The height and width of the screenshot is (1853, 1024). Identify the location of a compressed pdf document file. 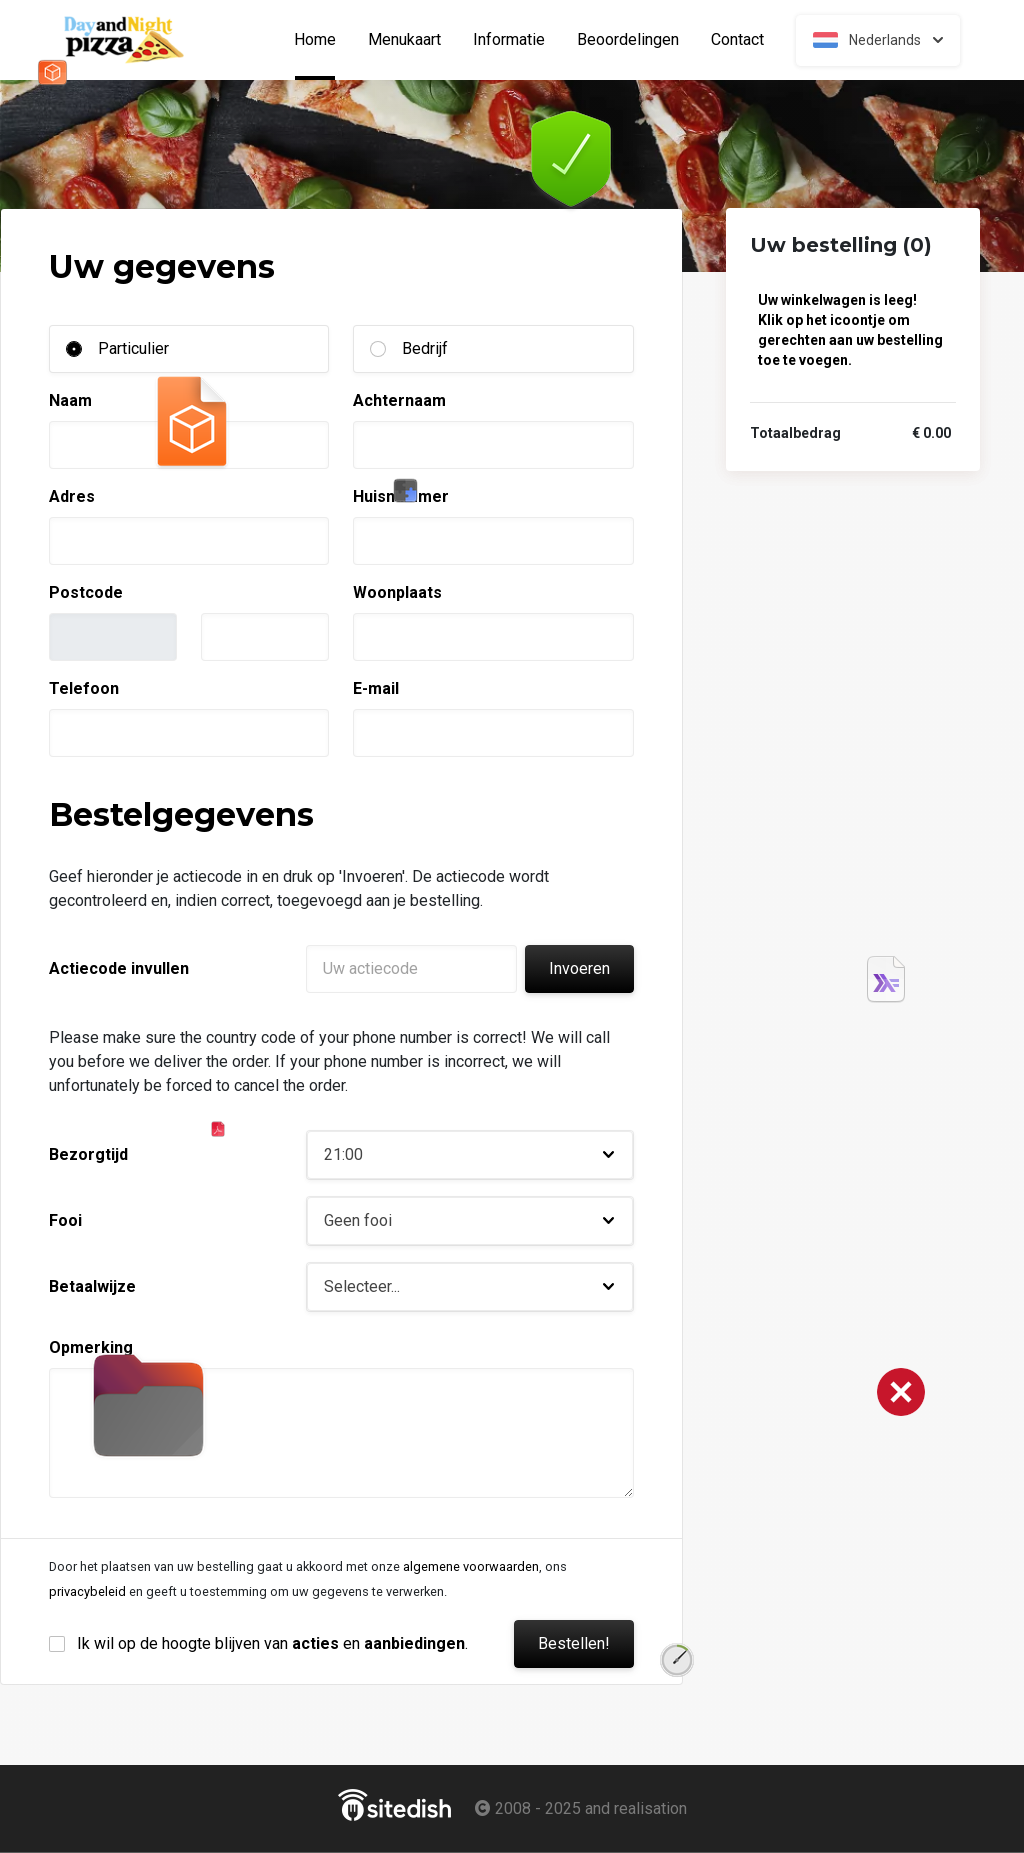
(218, 1129).